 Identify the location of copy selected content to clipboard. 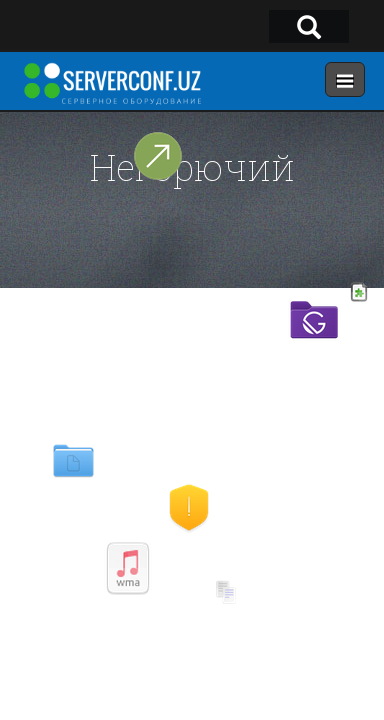
(226, 592).